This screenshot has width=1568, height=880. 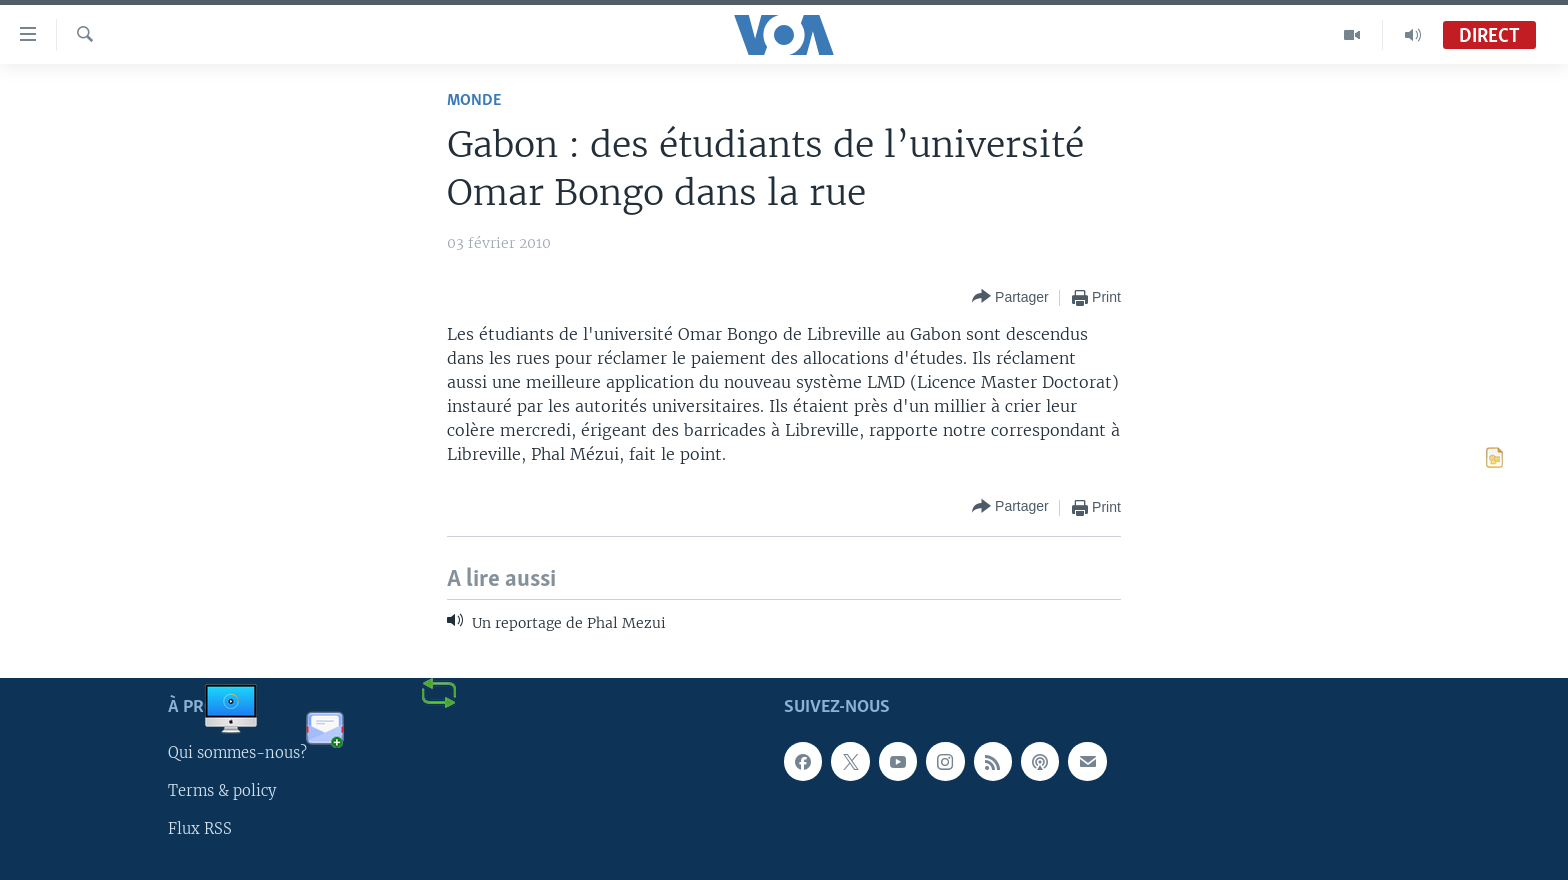 I want to click on compose a new email message, so click(x=325, y=728).